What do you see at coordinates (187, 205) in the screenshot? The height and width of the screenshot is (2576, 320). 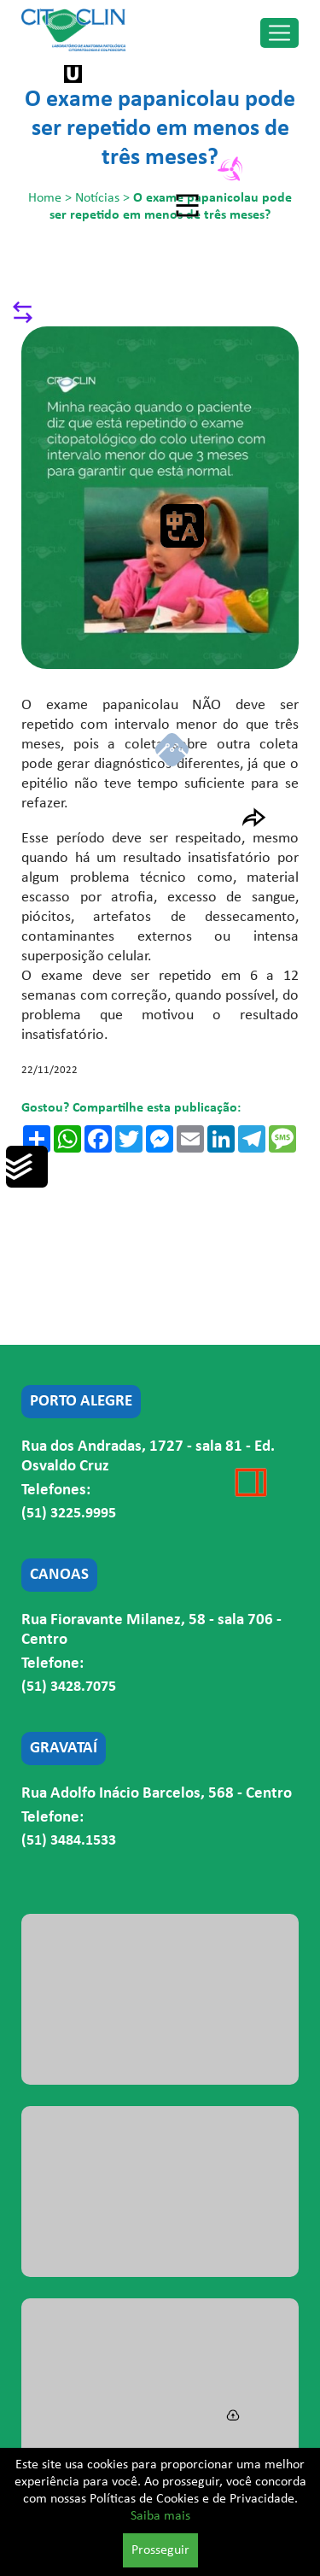 I see `scan a QR code` at bounding box center [187, 205].